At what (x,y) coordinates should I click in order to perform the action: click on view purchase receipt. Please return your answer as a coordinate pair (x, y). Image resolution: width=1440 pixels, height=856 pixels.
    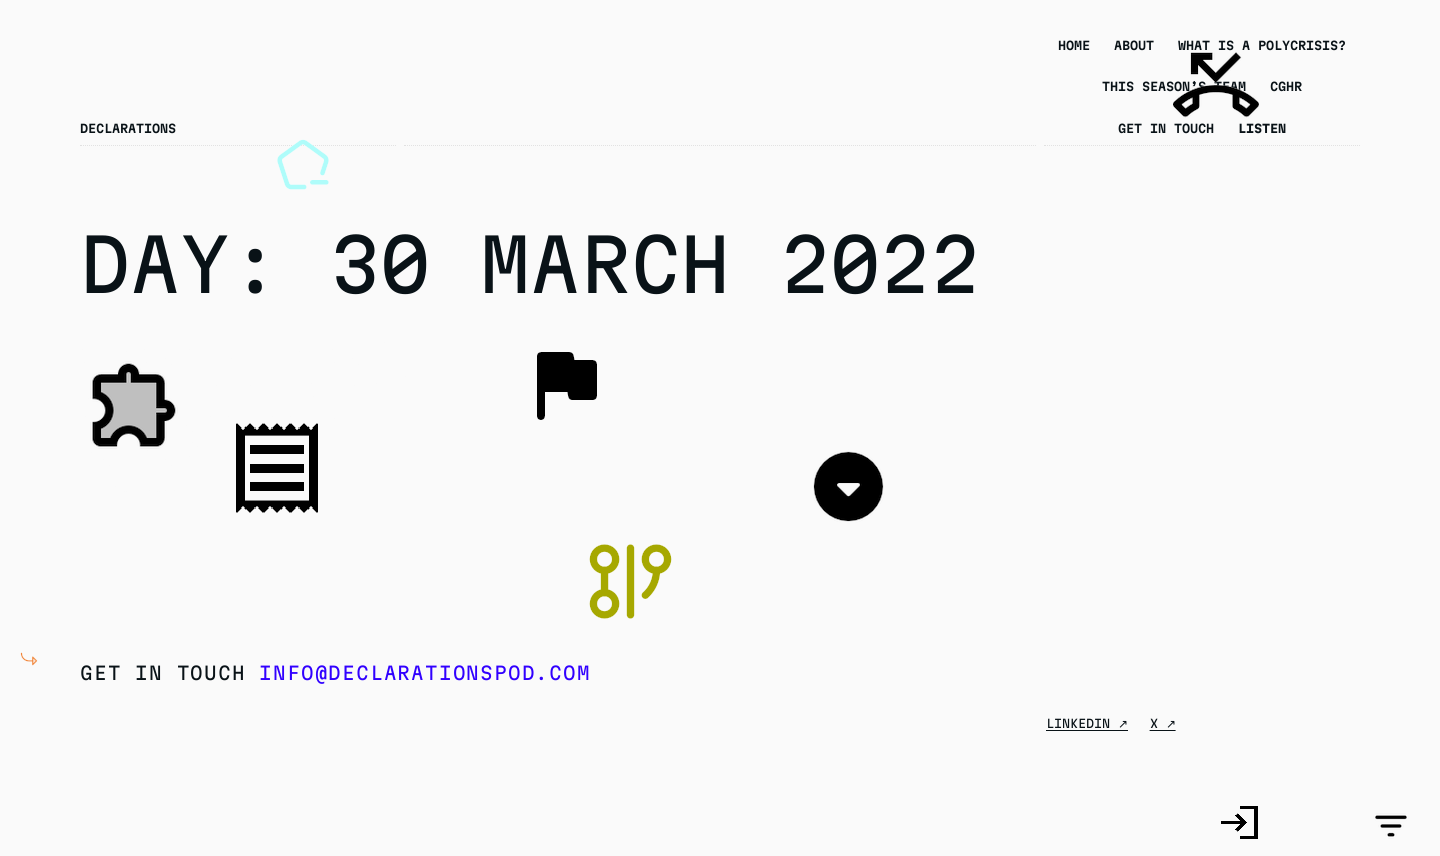
    Looking at the image, I should click on (277, 468).